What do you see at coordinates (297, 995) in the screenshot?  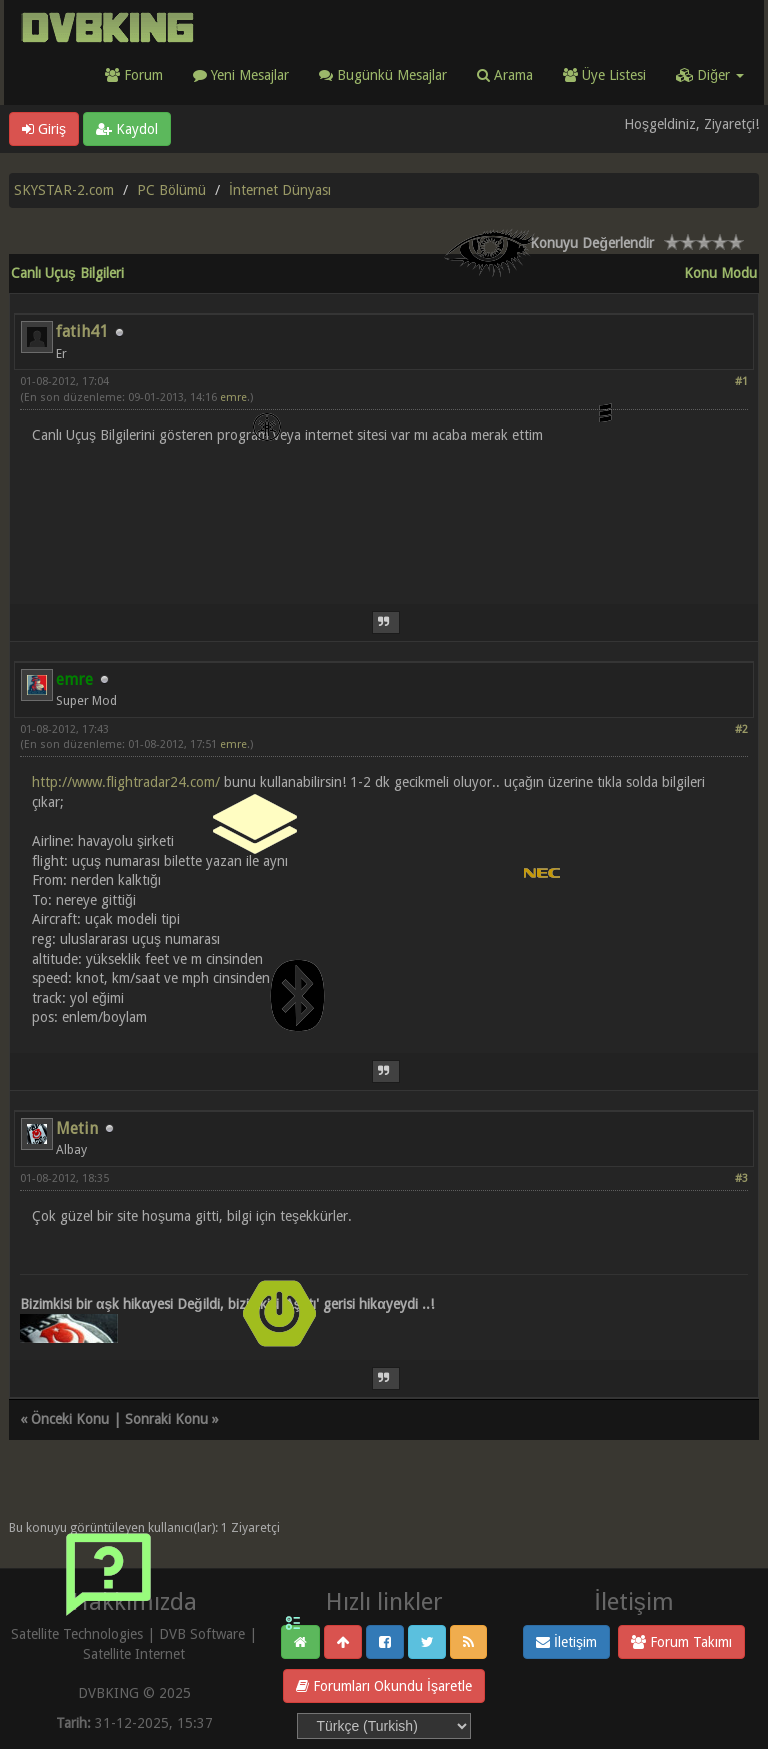 I see `toggle bluetooth connectivity on or off` at bounding box center [297, 995].